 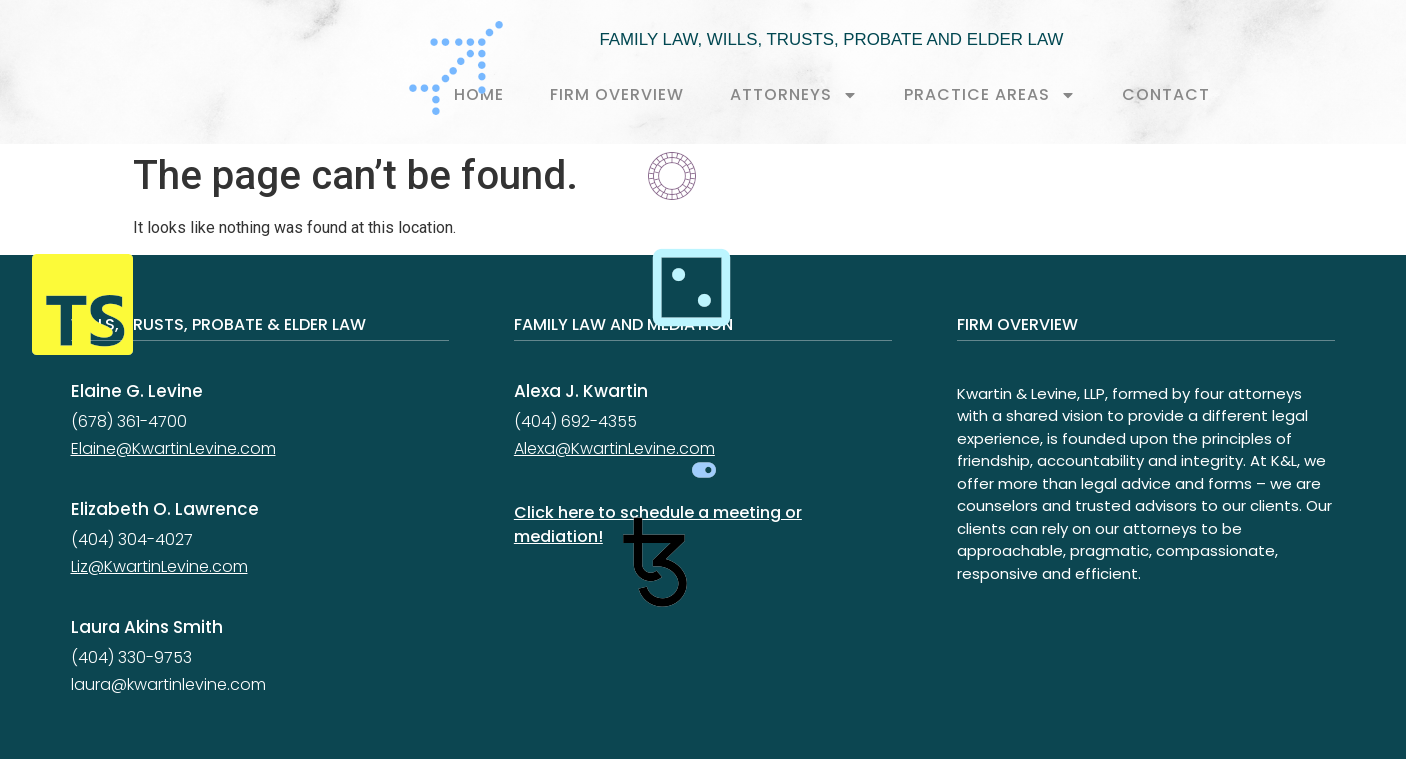 I want to click on tezos (XTZ) cryptocurrency logo, so click(x=655, y=560).